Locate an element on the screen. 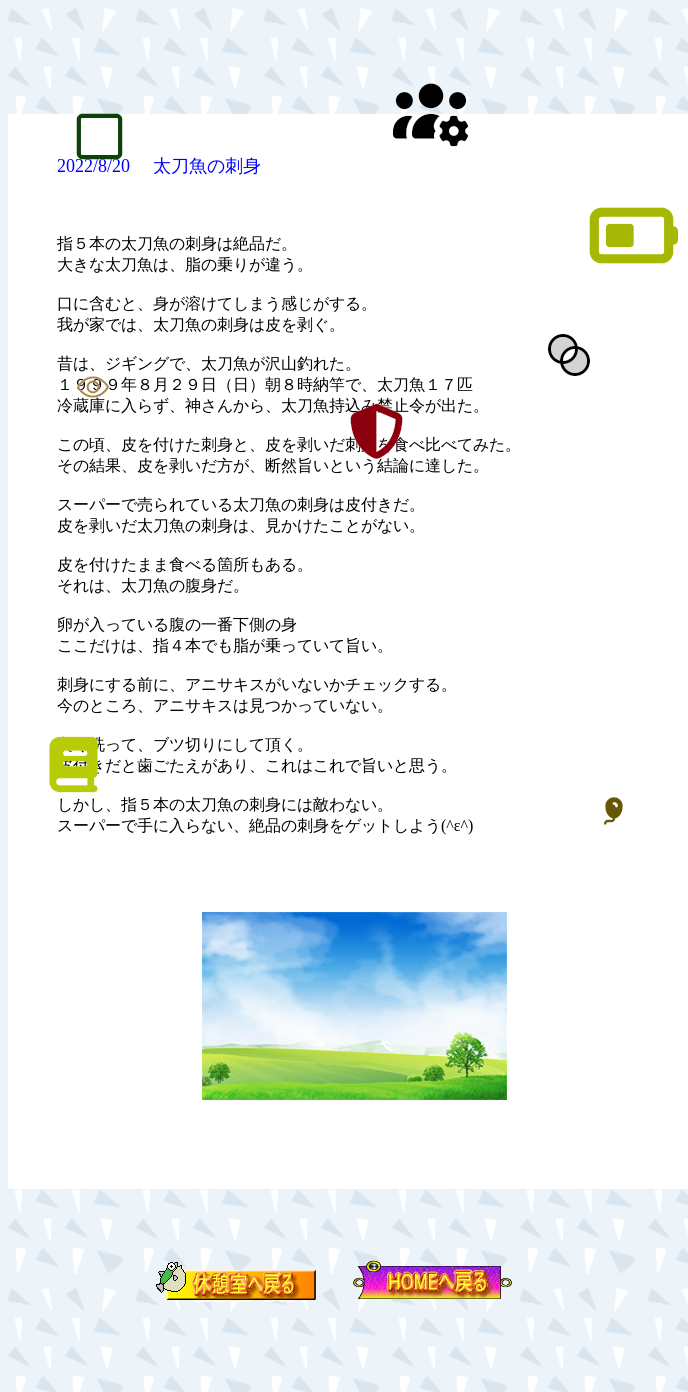 The image size is (688, 1392). exclude overlapping elements from selection is located at coordinates (569, 355).